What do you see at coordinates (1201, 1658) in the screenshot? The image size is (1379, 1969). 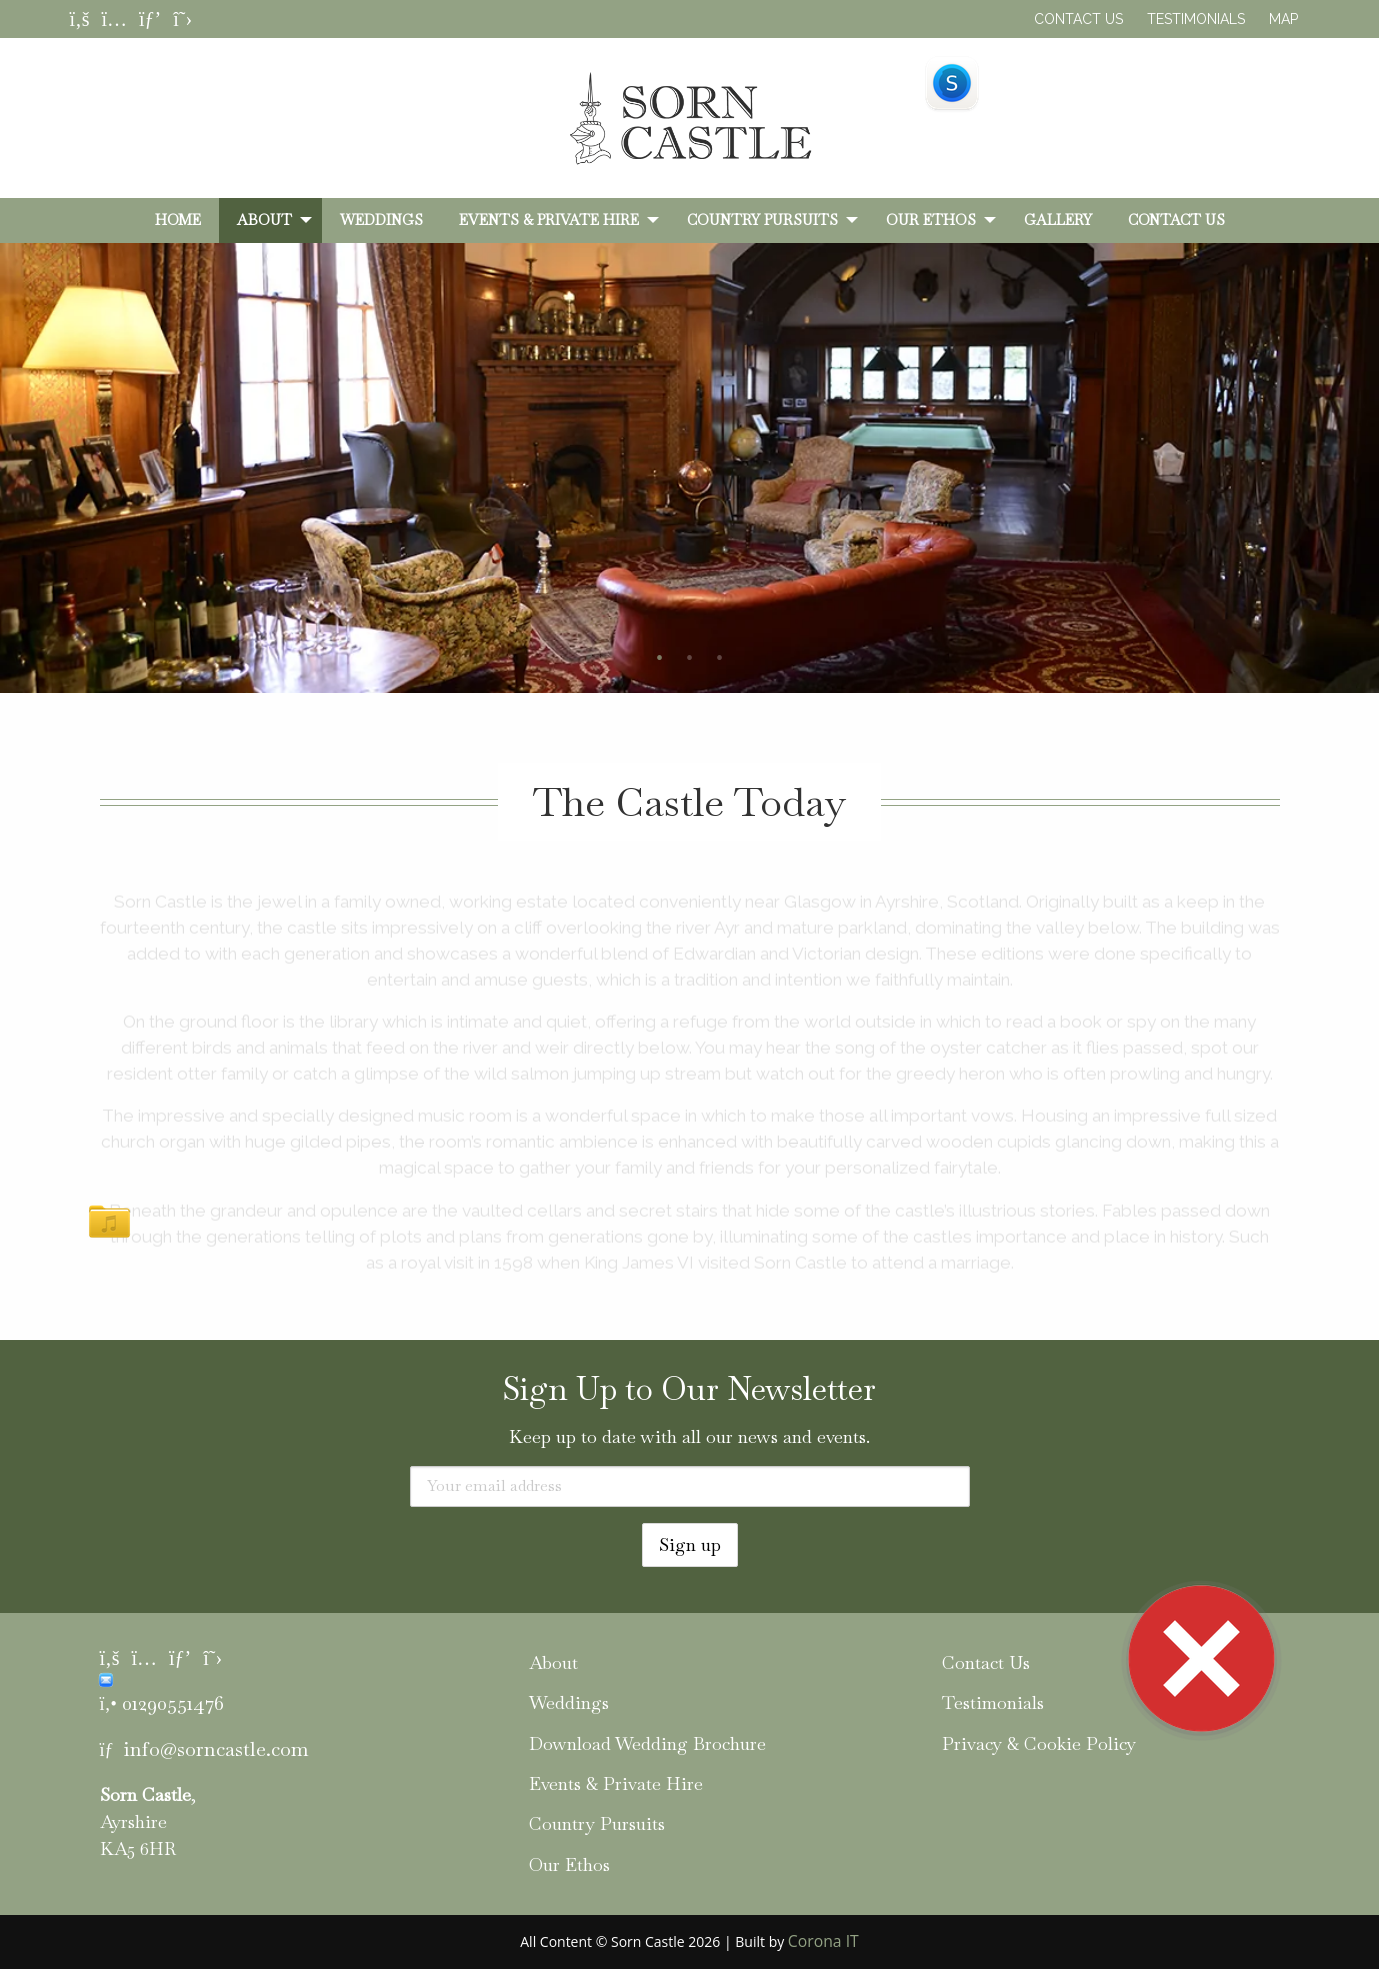 I see `indicates a file or item that cannot be read or accessed` at bounding box center [1201, 1658].